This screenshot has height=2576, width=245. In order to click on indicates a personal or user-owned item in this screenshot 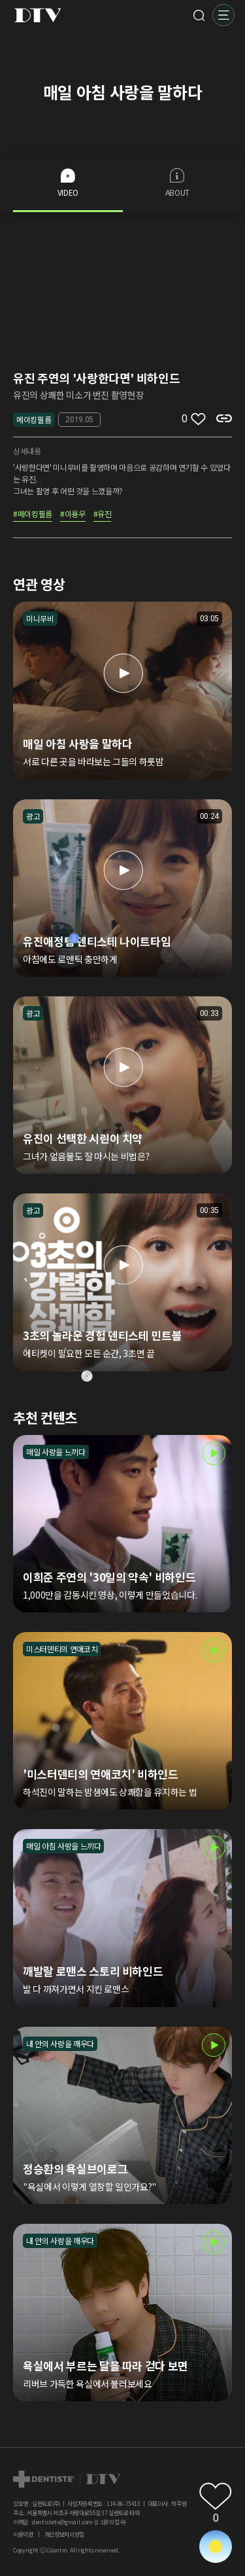, I will do `click(74, 938)`.